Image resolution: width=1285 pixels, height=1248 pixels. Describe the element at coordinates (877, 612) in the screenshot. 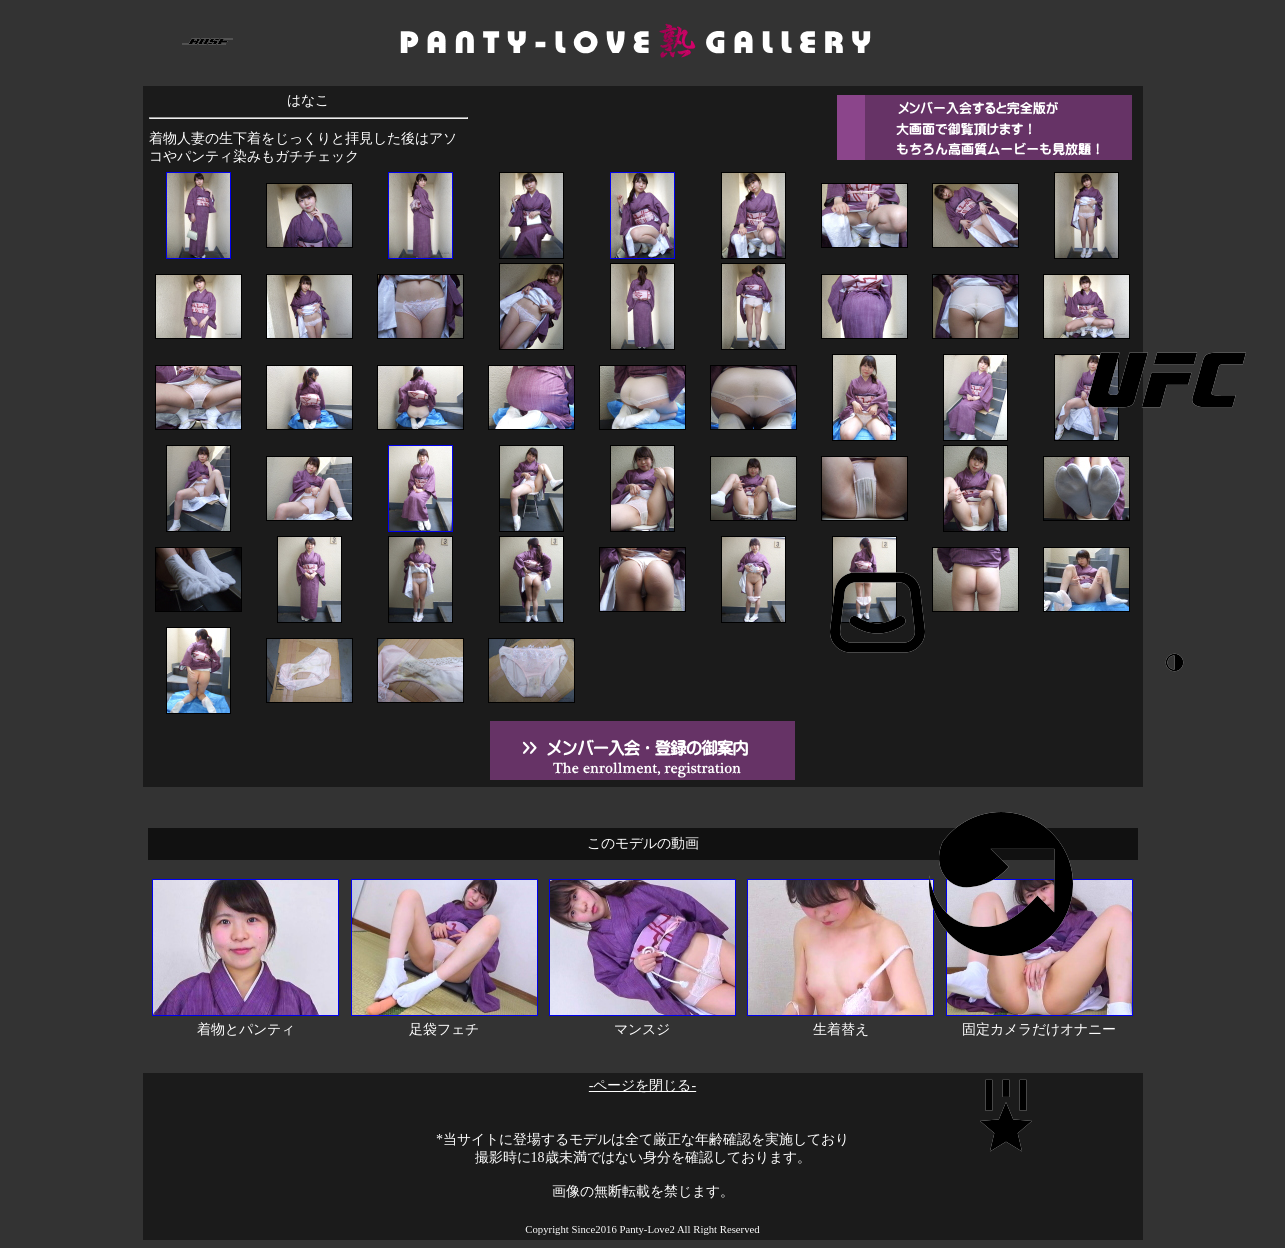

I see `open the Salla e-commerce platform` at that location.